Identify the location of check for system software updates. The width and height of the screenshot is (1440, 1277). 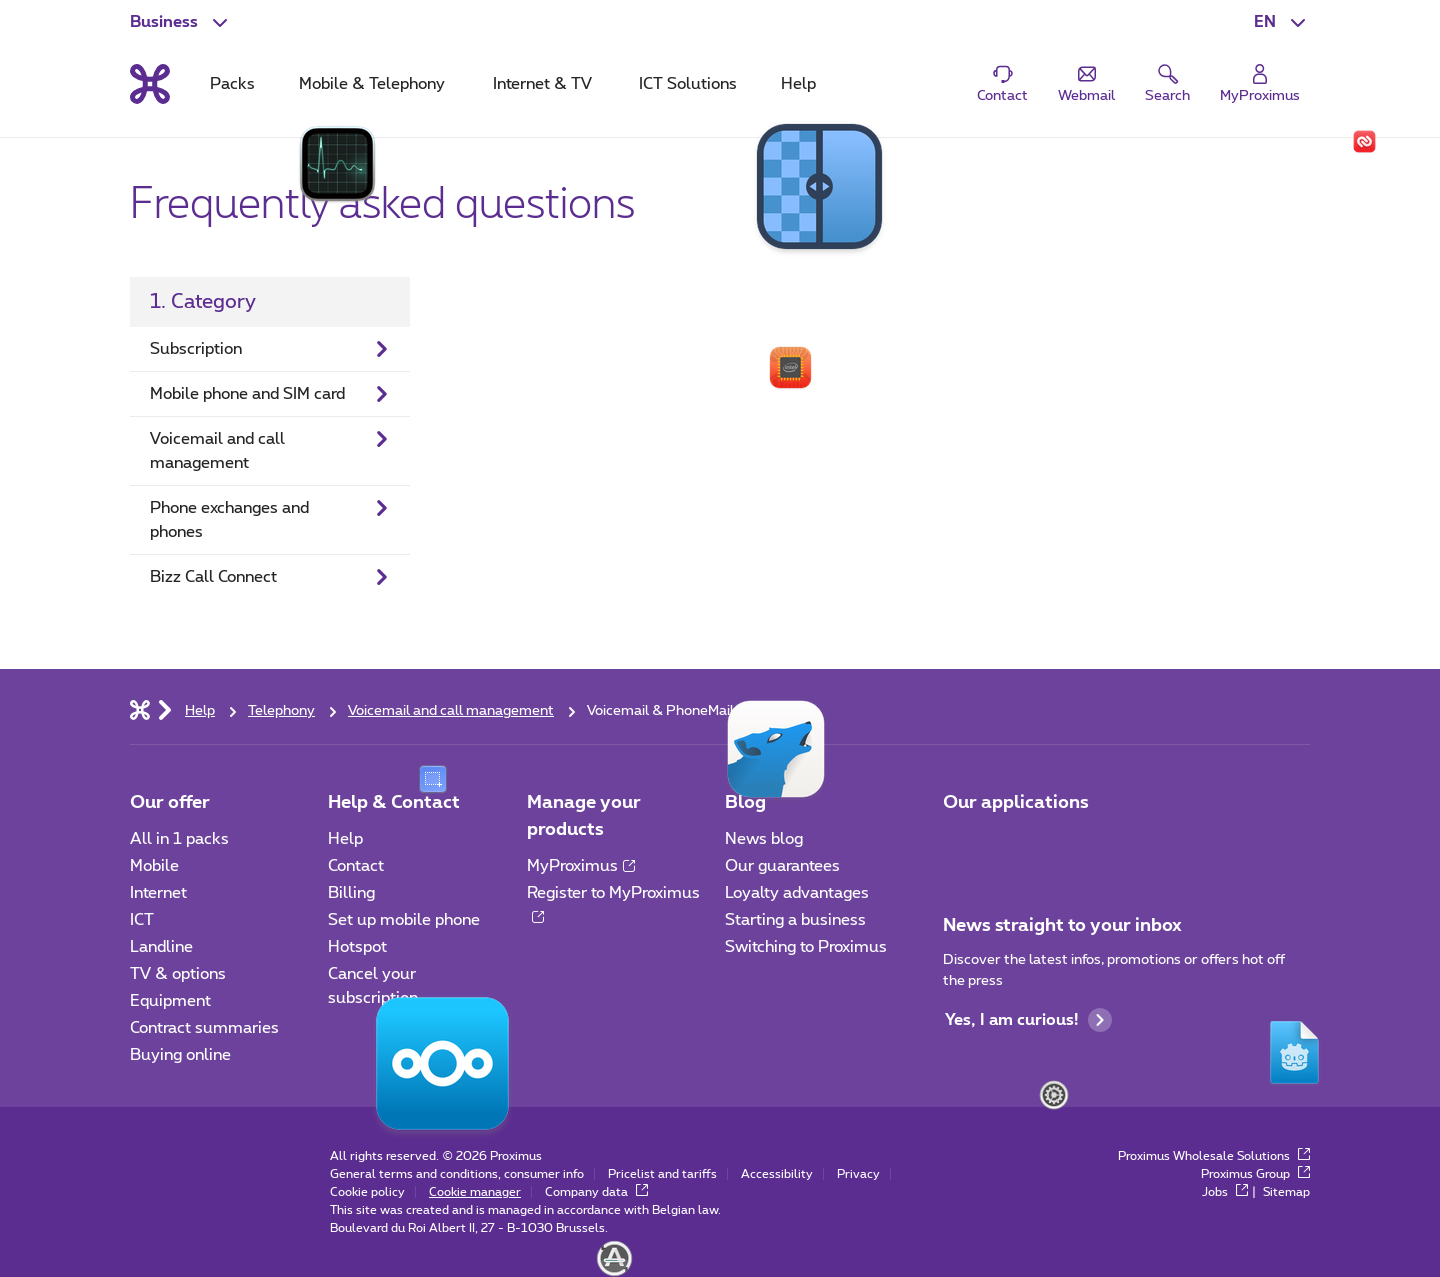
(614, 1258).